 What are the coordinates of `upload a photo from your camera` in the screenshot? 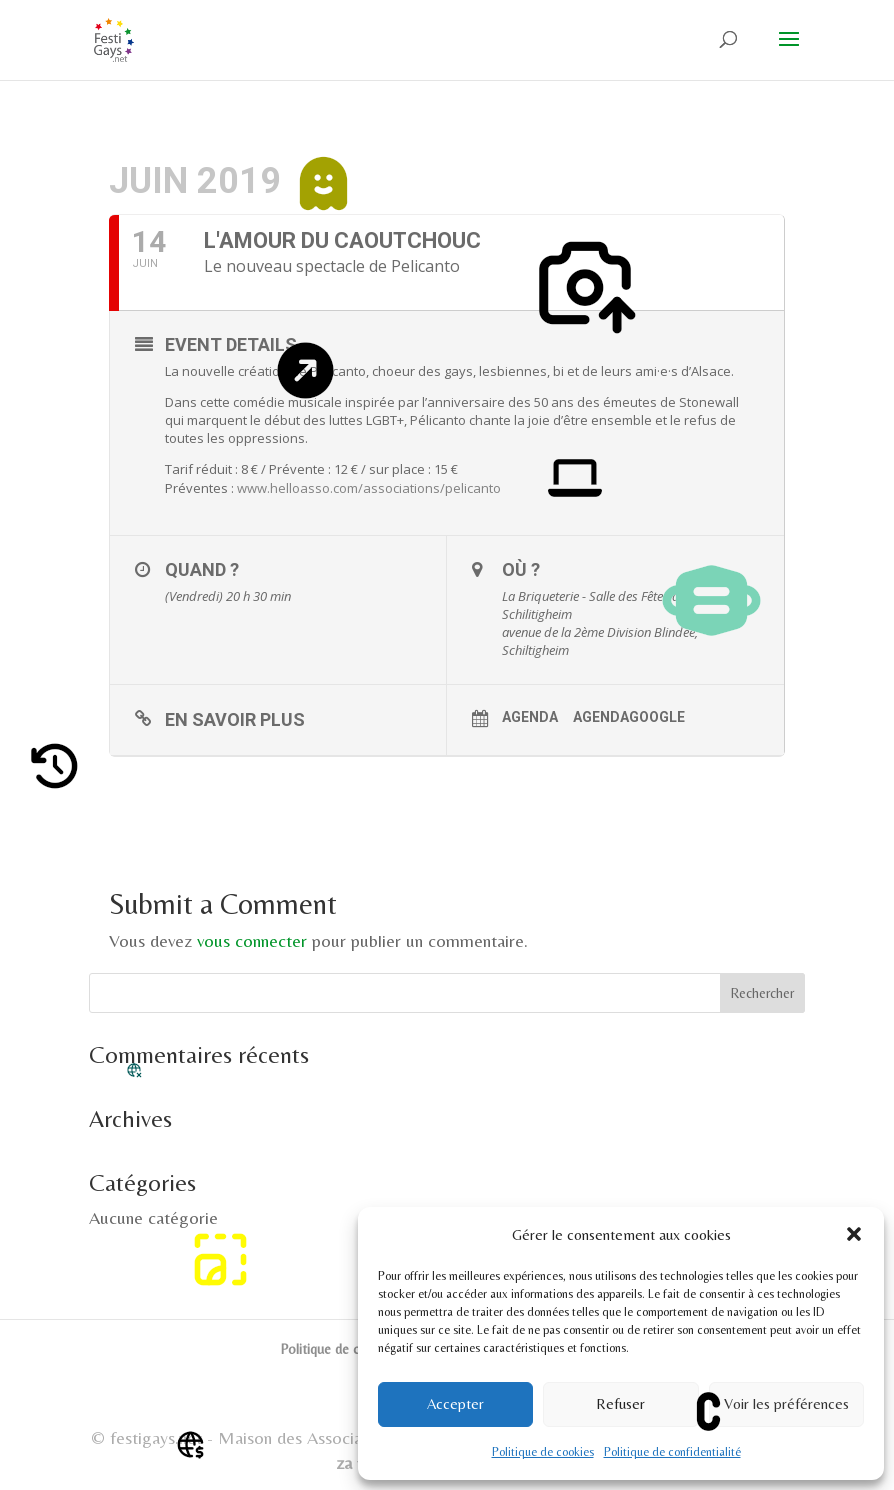 It's located at (585, 283).